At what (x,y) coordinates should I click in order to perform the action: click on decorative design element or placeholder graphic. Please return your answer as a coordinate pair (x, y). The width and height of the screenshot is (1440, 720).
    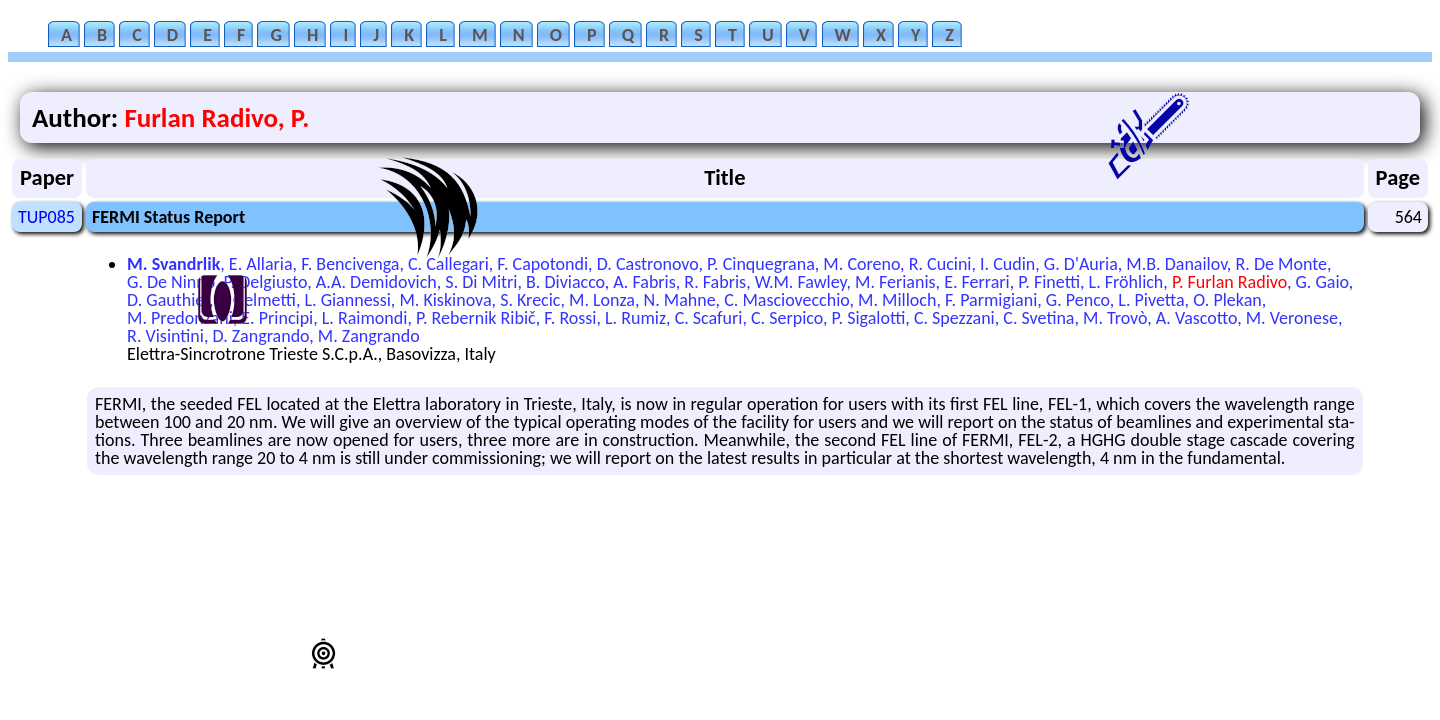
    Looking at the image, I should click on (222, 299).